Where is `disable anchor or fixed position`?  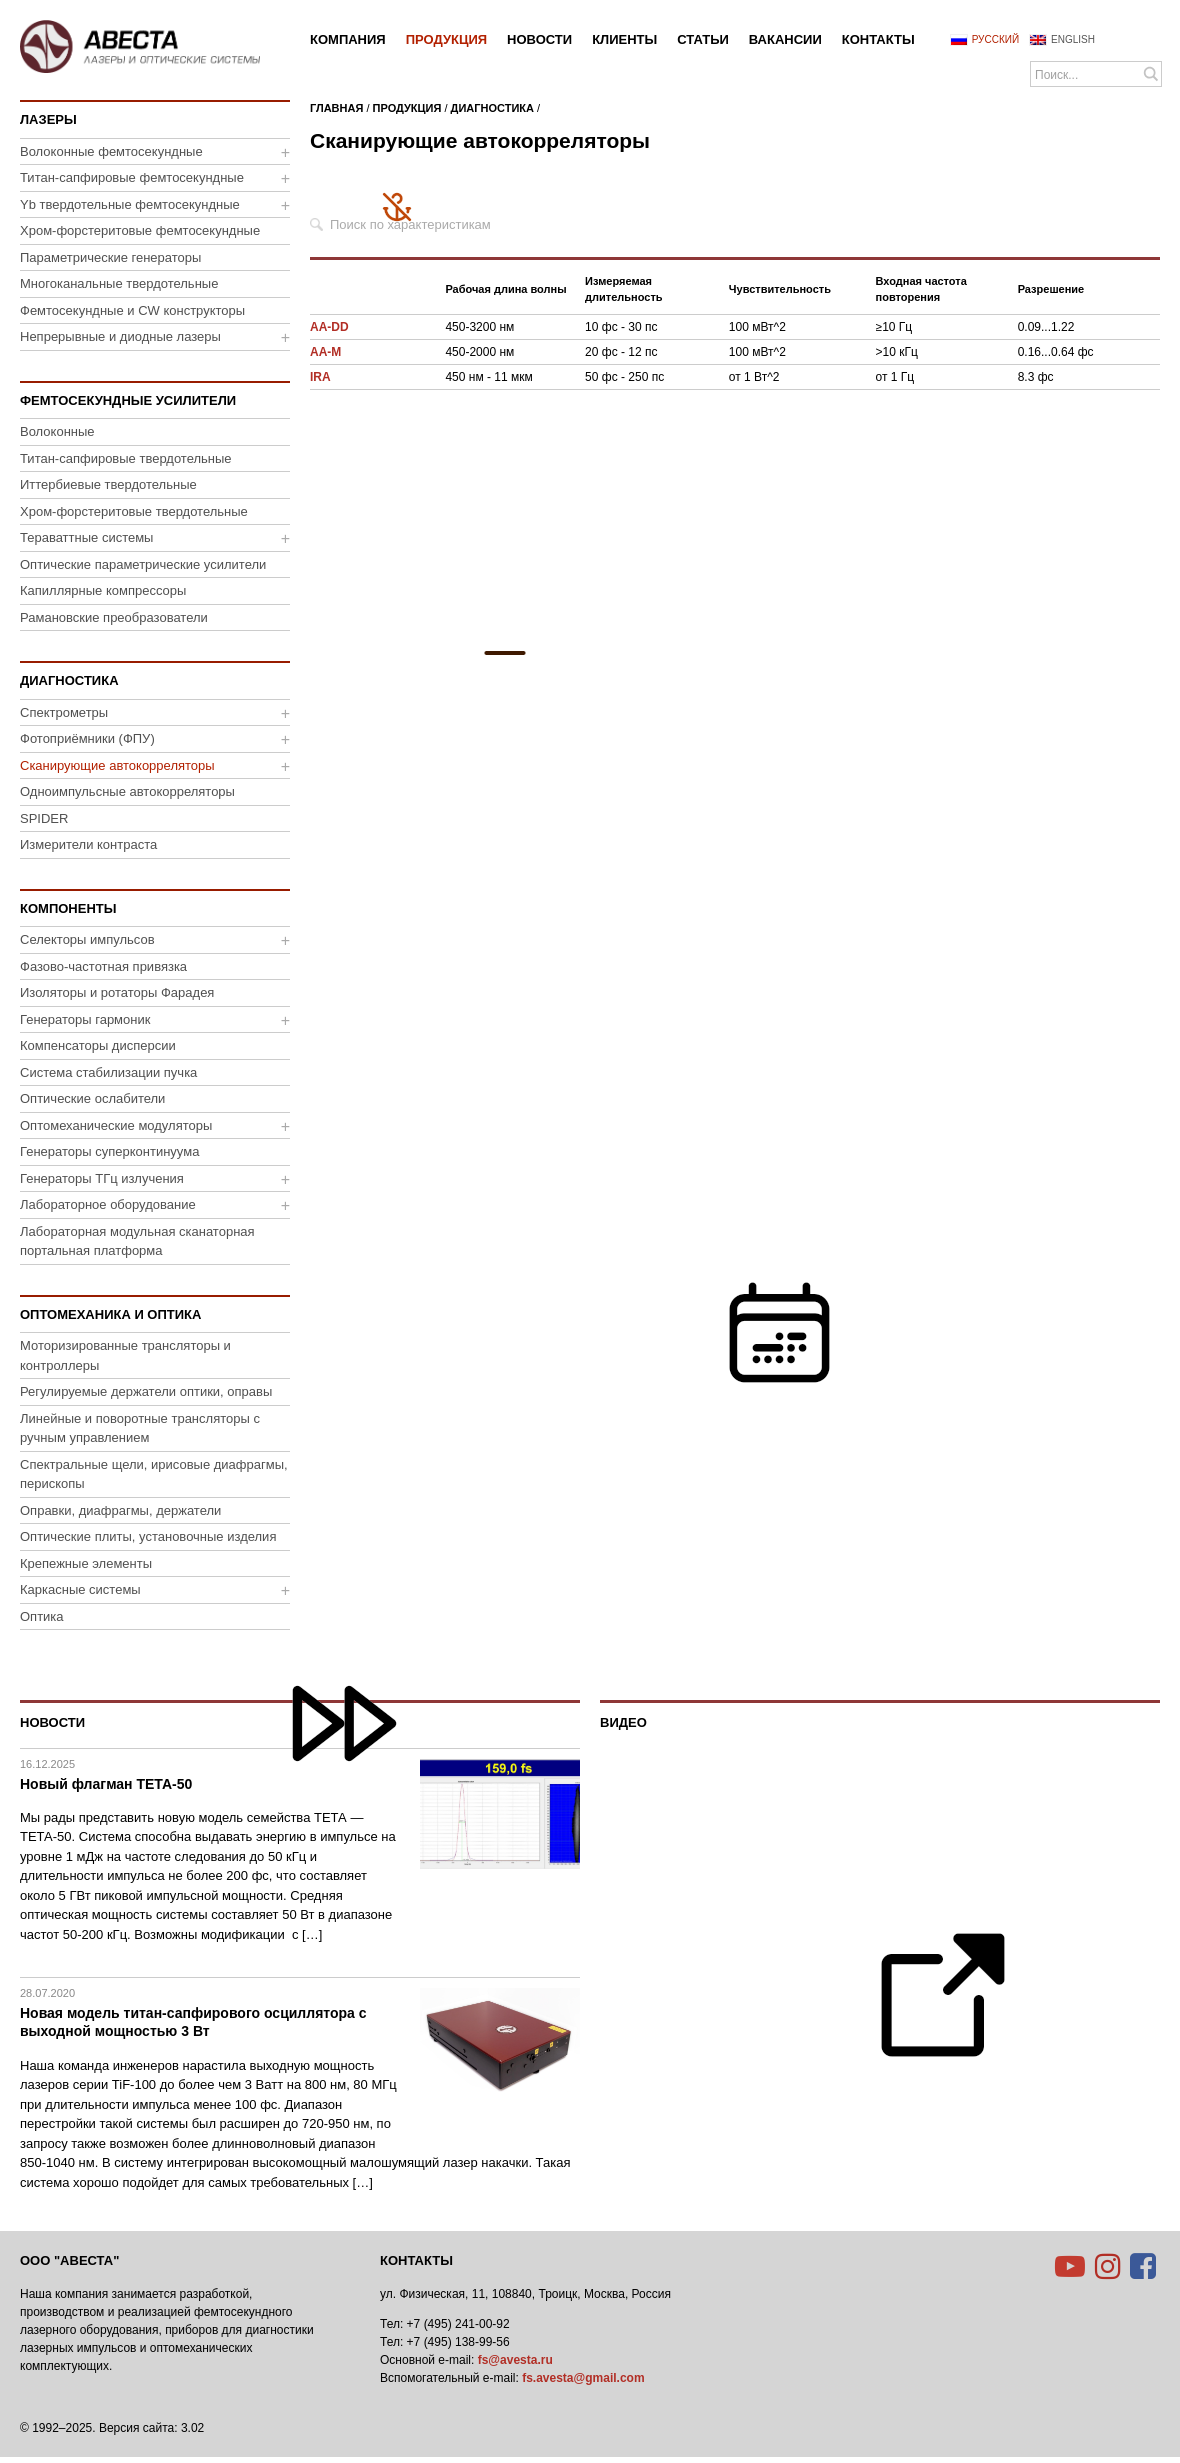 disable anchor or fixed position is located at coordinates (397, 207).